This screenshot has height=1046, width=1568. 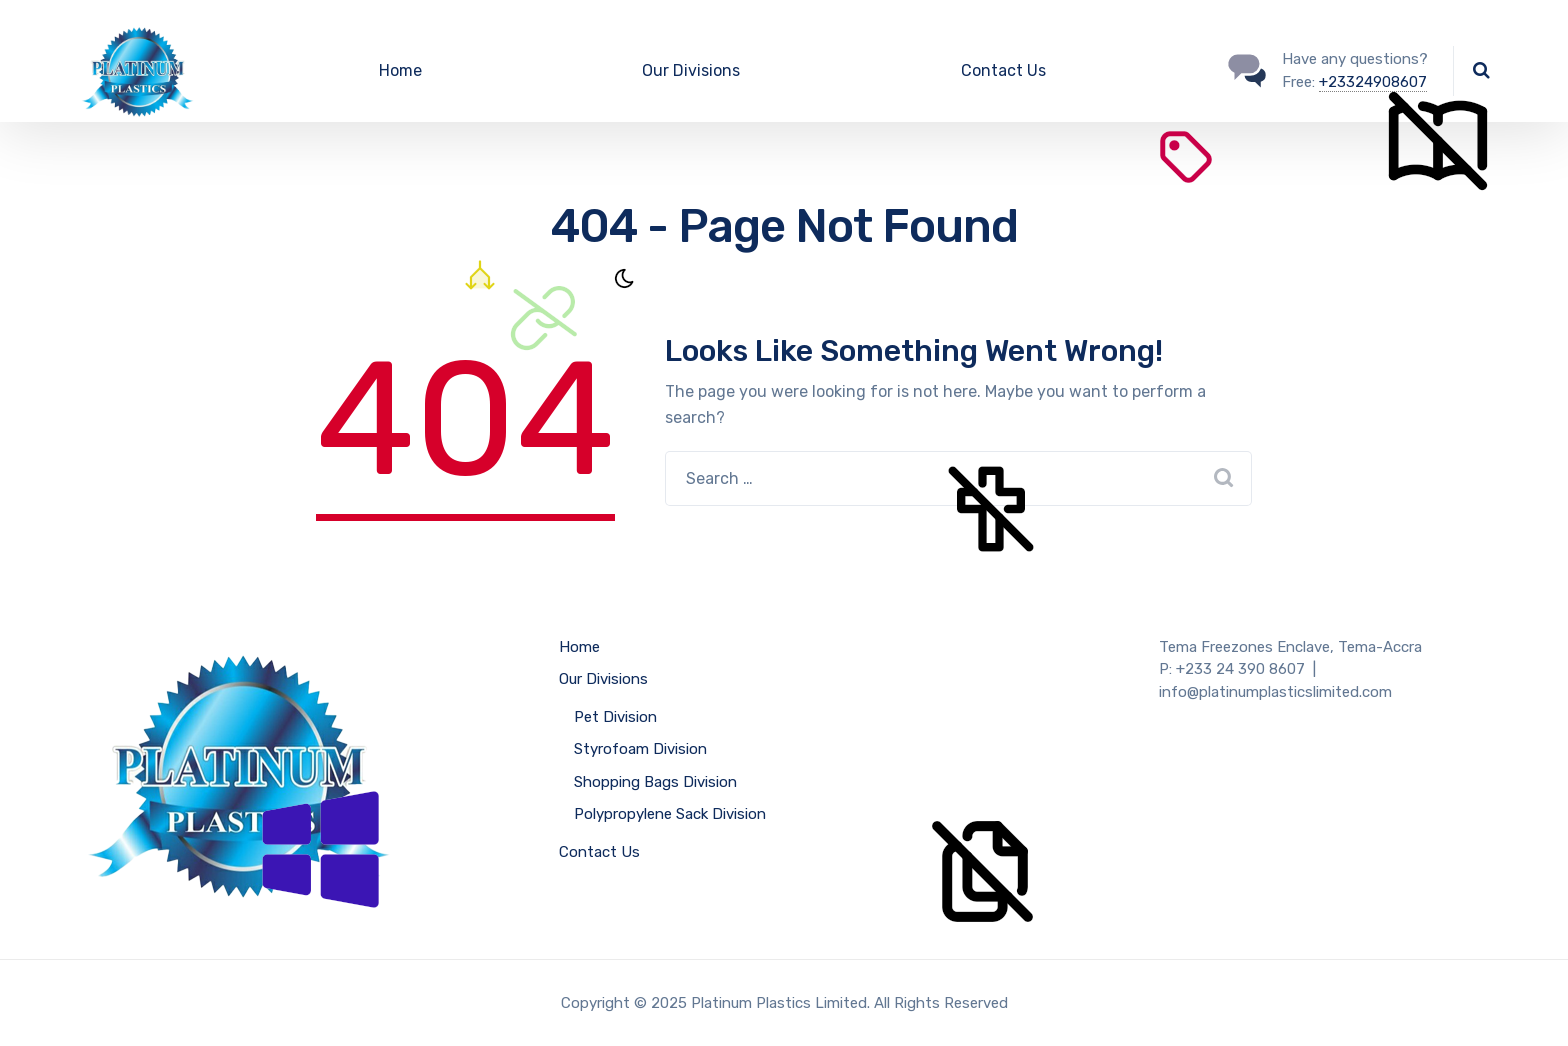 What do you see at coordinates (991, 509) in the screenshot?
I see `medical or health features disabled` at bounding box center [991, 509].